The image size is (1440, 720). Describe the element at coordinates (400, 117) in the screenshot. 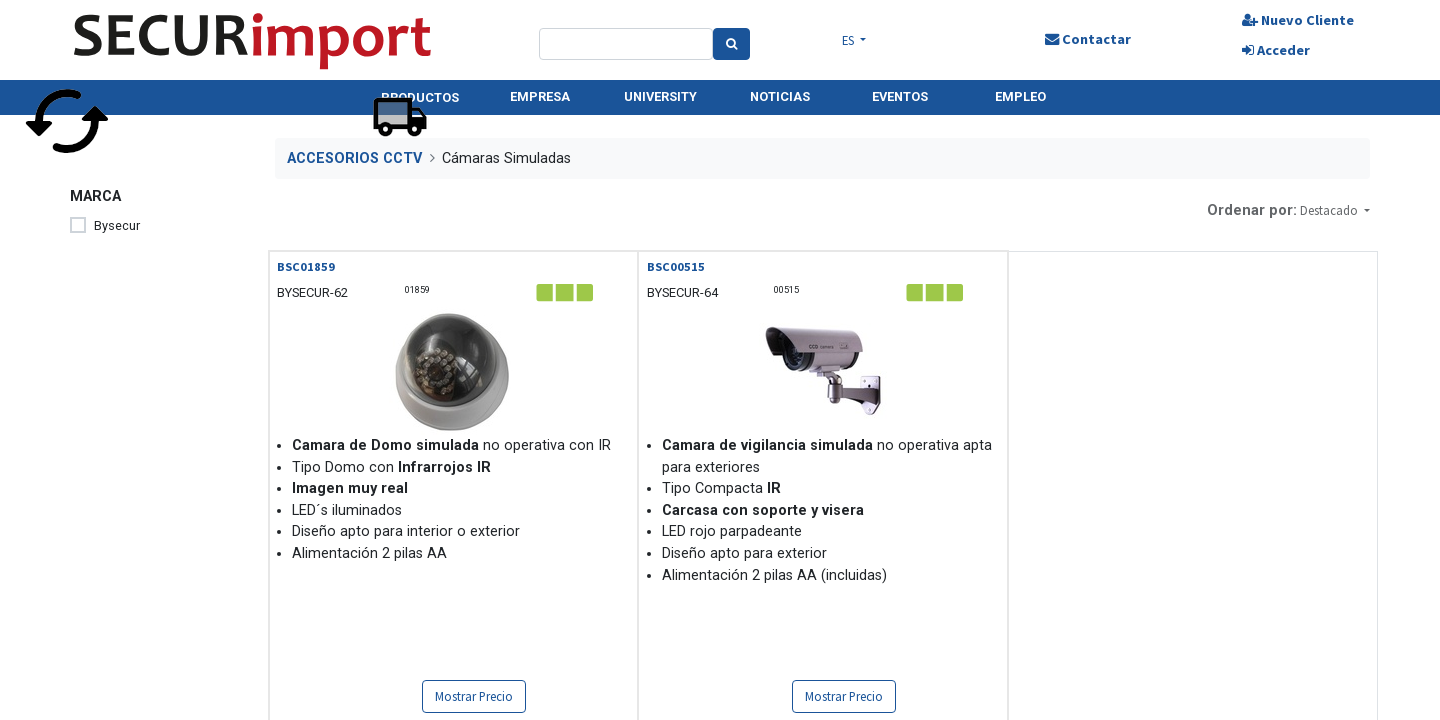

I see `track your delivery status` at that location.